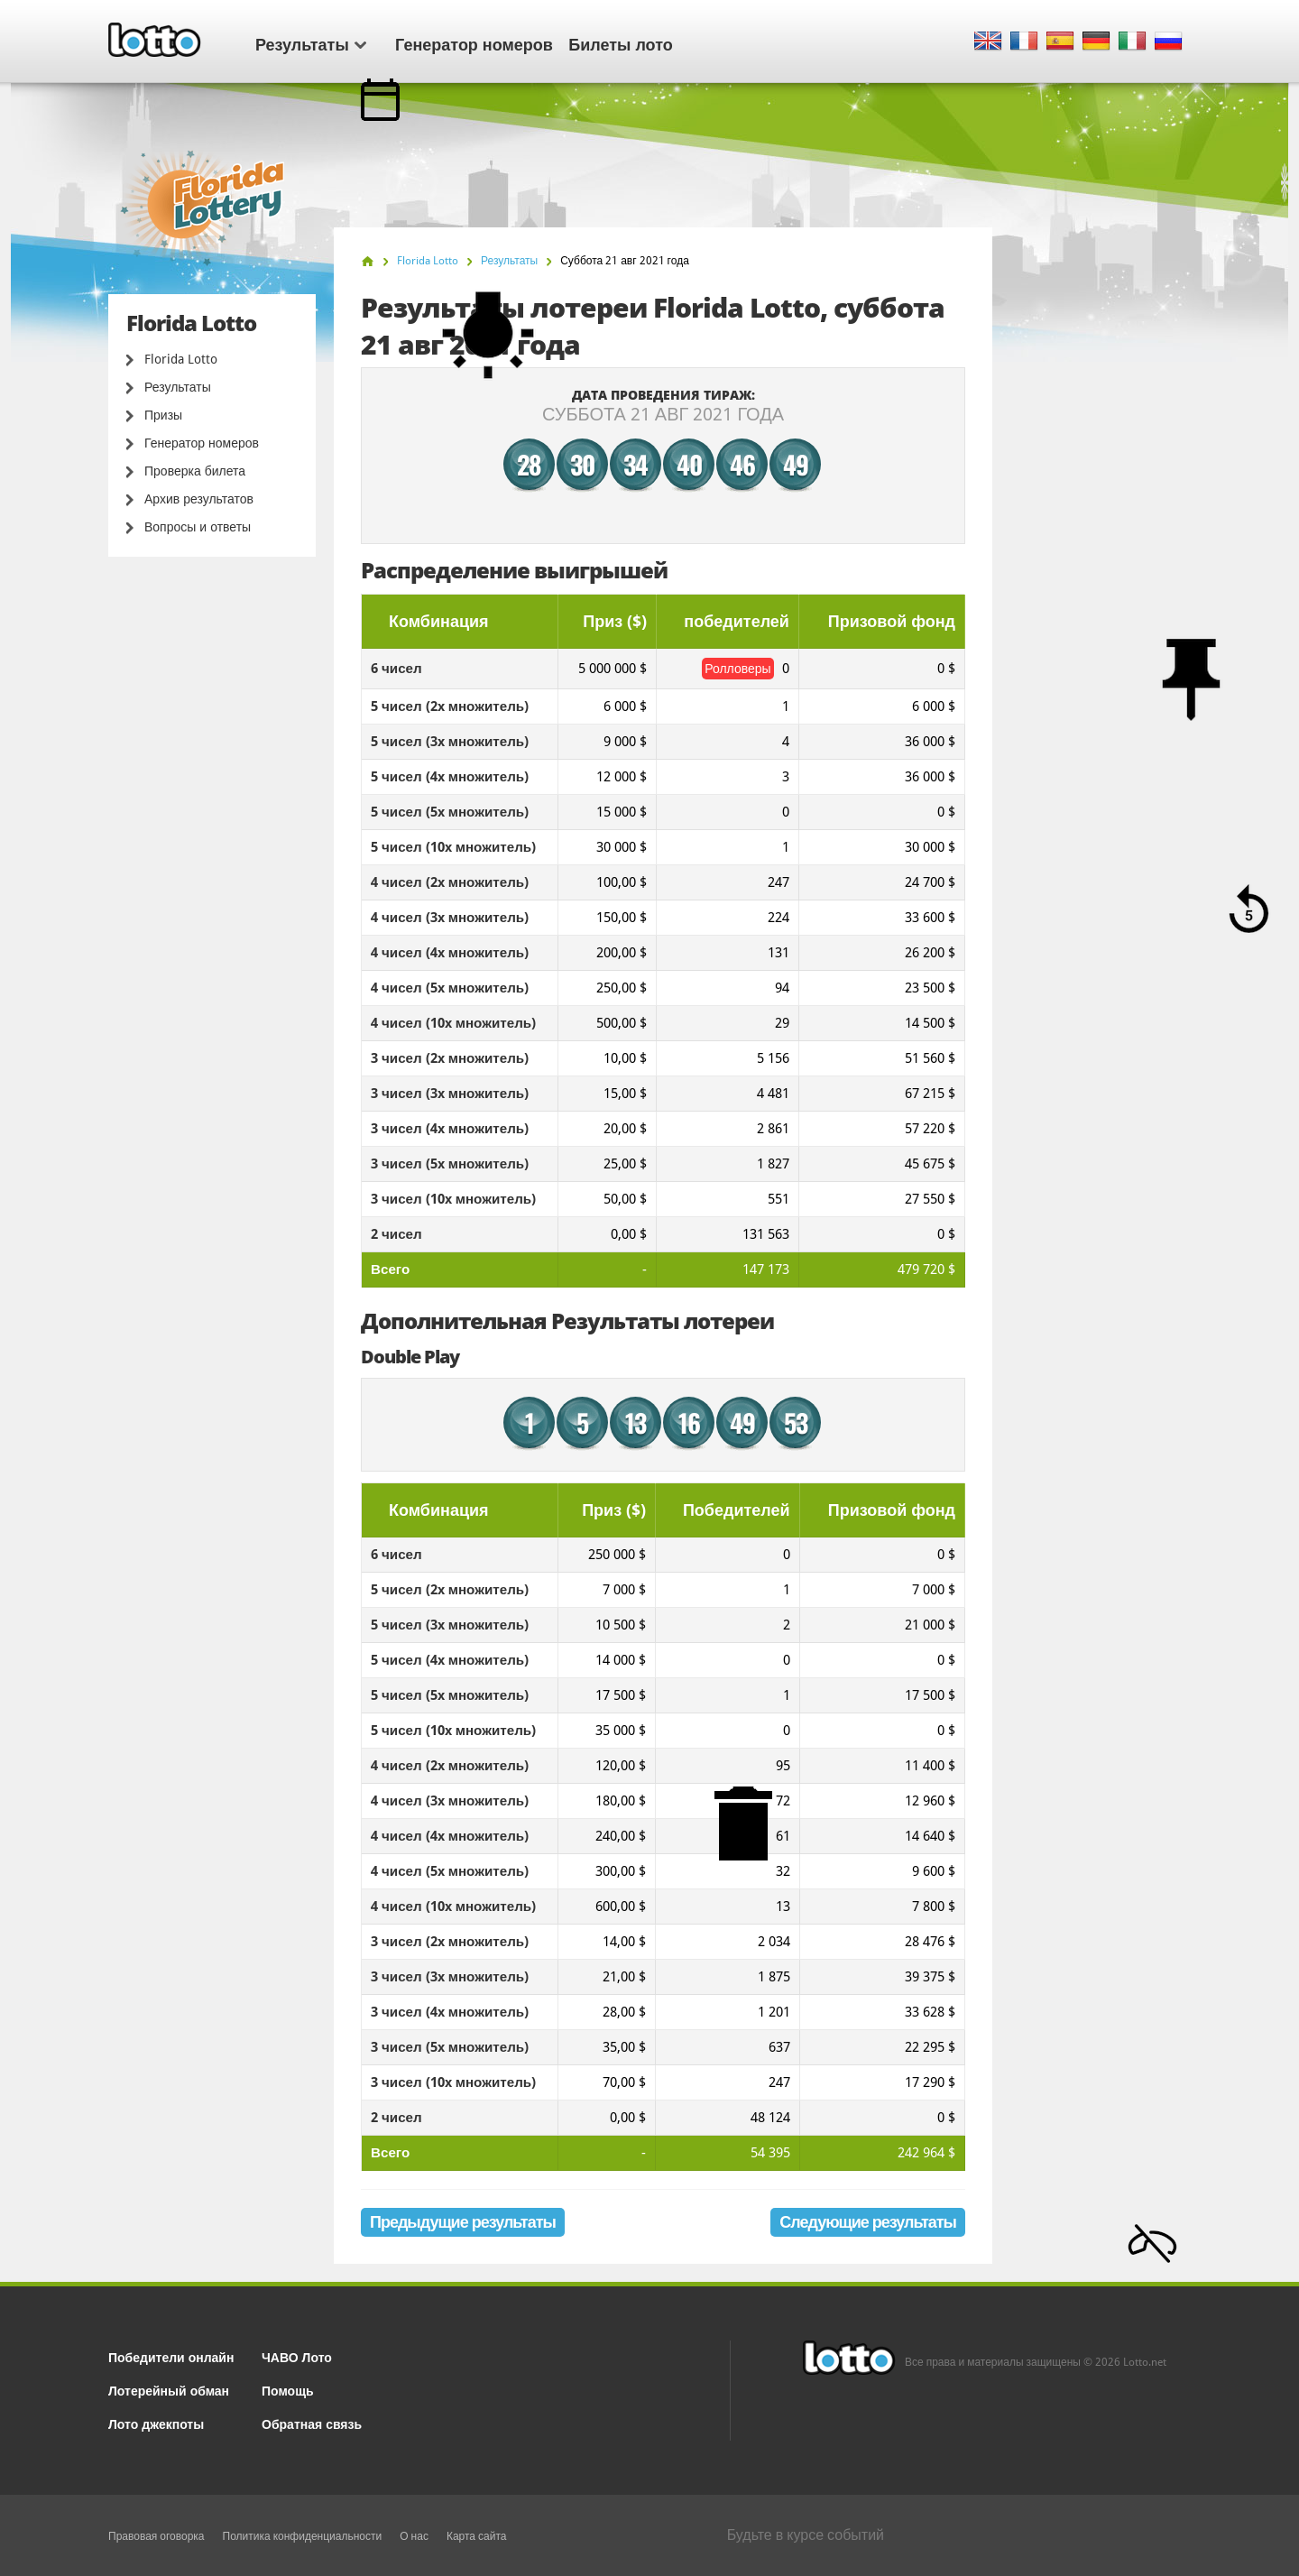  I want to click on view today's date, so click(380, 99).